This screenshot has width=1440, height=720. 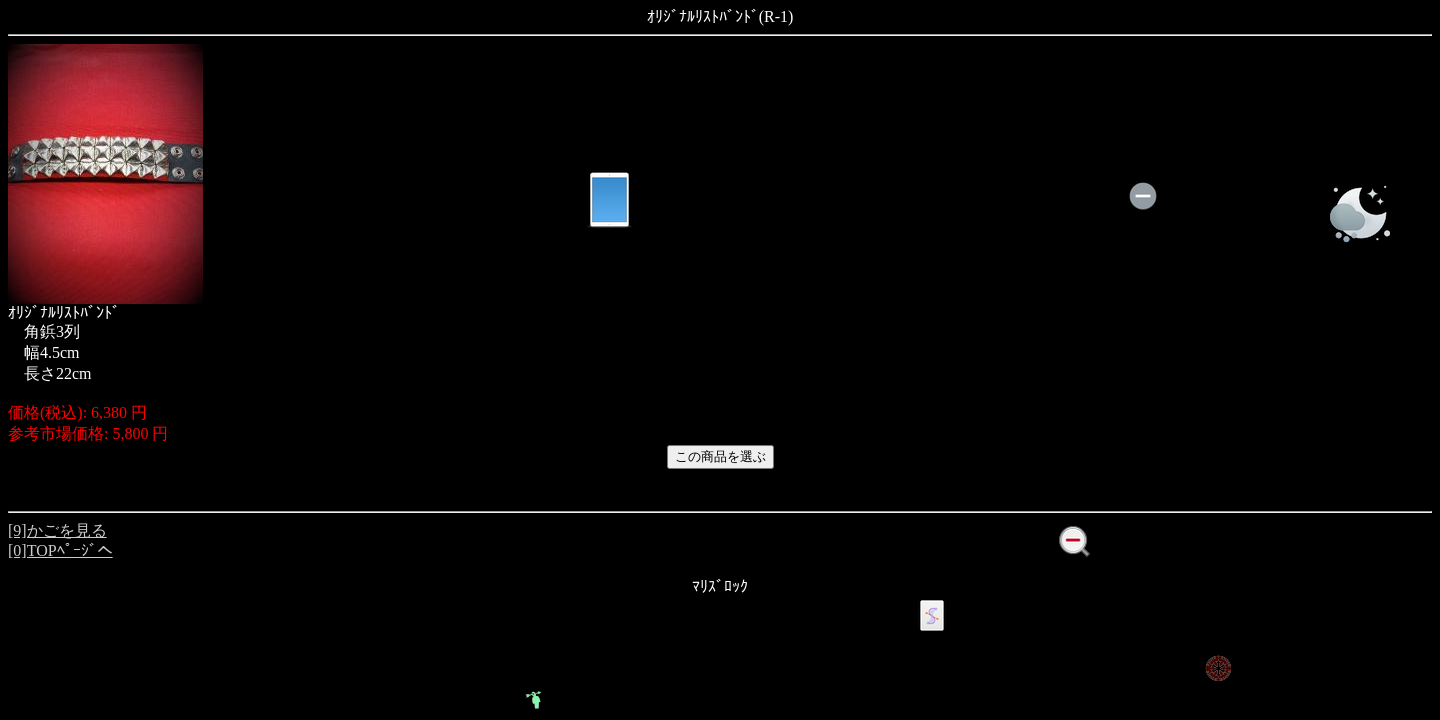 What do you see at coordinates (1218, 668) in the screenshot?
I see `activate ice or frost ability` at bounding box center [1218, 668].